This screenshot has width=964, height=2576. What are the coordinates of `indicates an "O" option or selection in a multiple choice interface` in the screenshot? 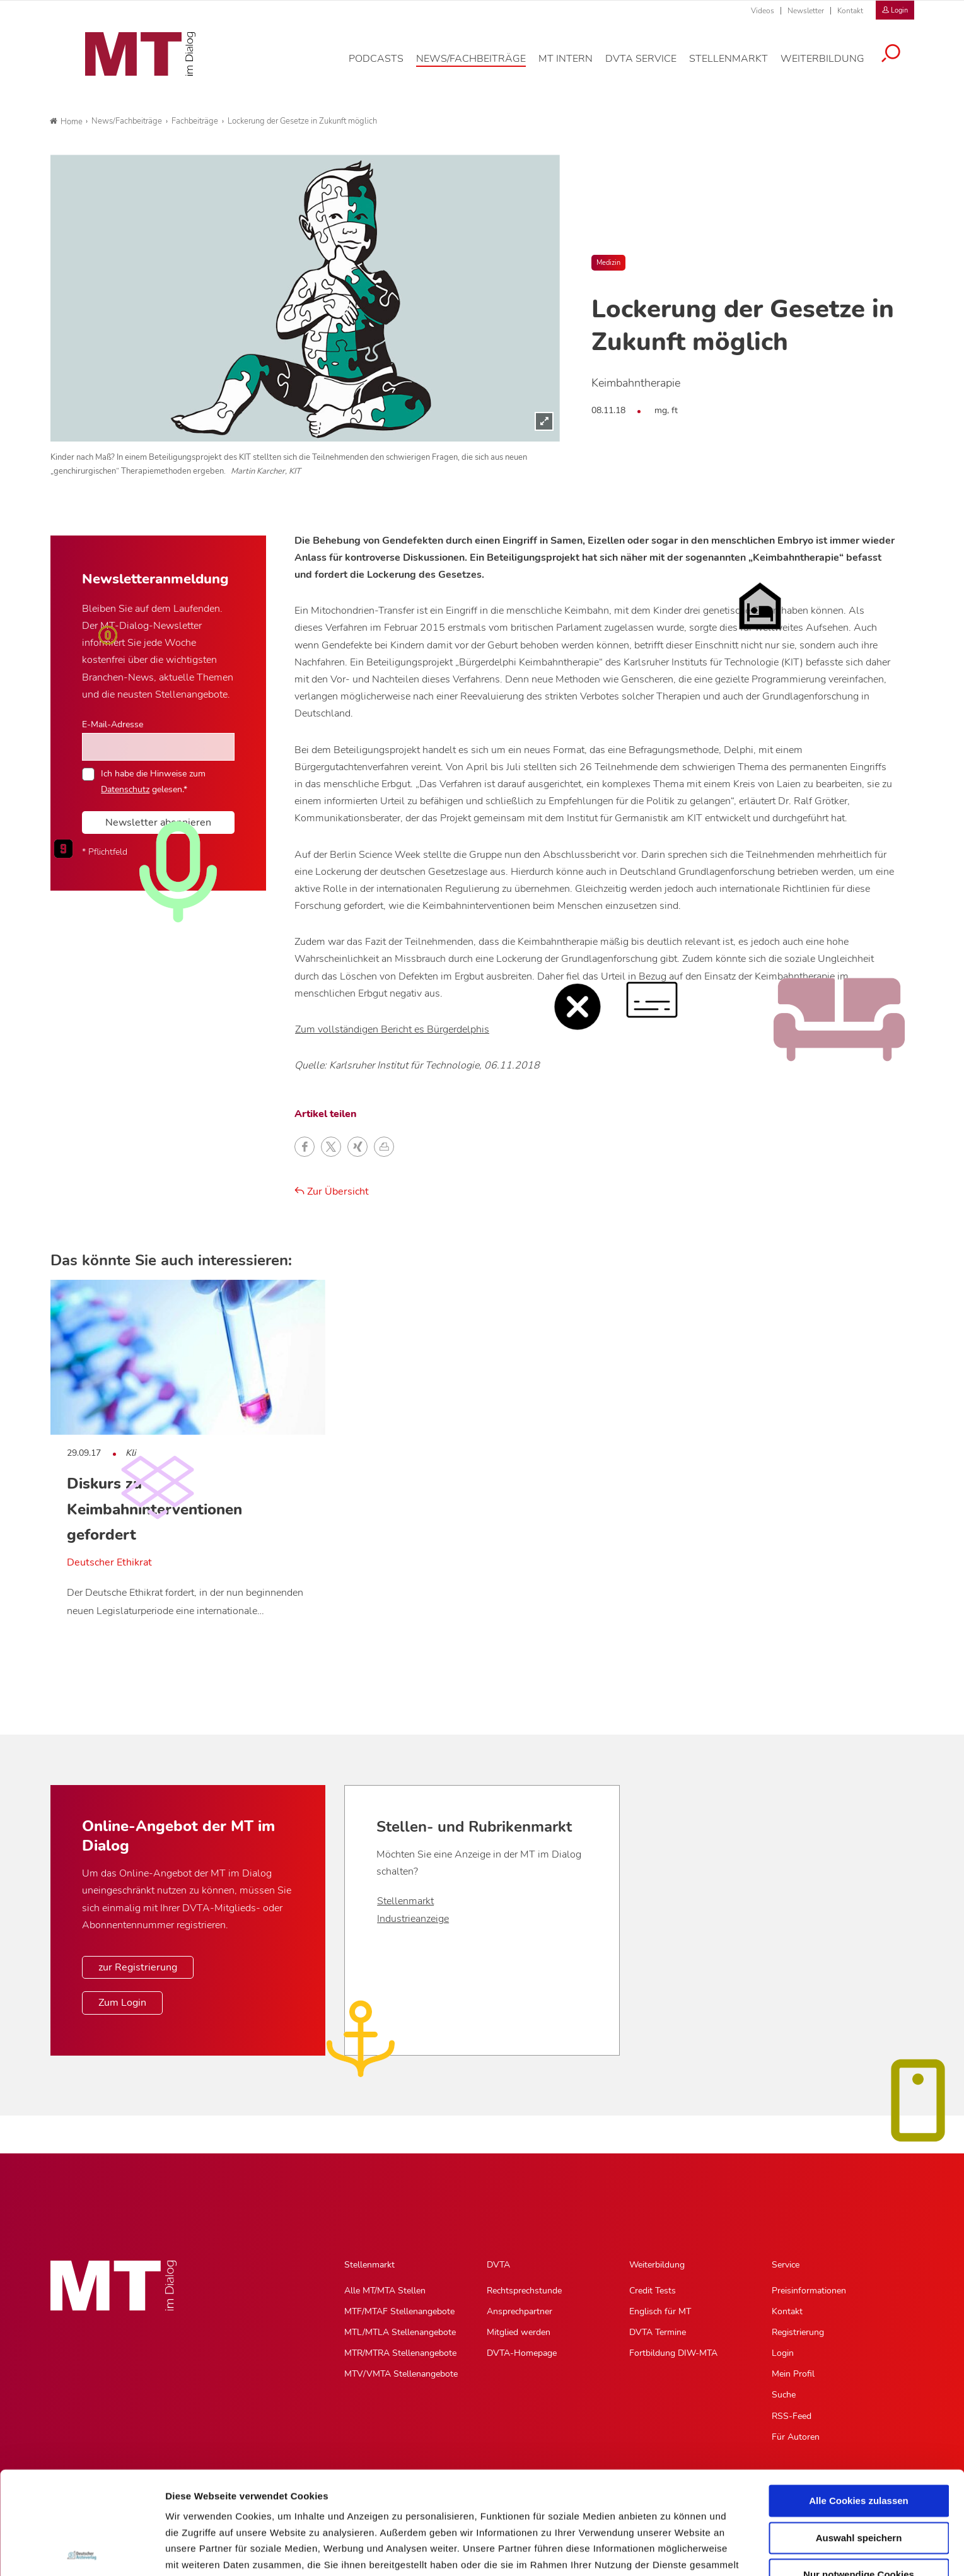 It's located at (108, 635).